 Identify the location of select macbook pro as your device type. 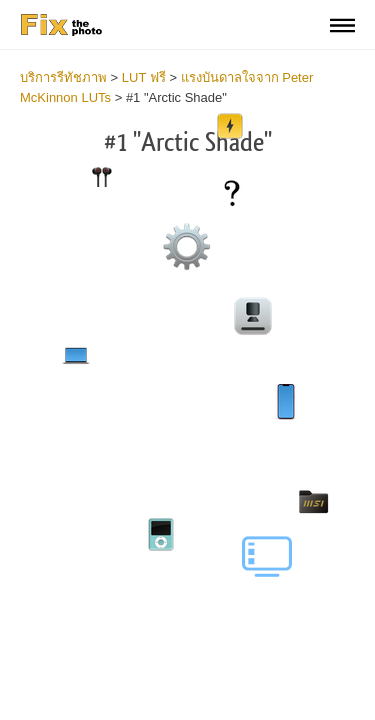
(76, 355).